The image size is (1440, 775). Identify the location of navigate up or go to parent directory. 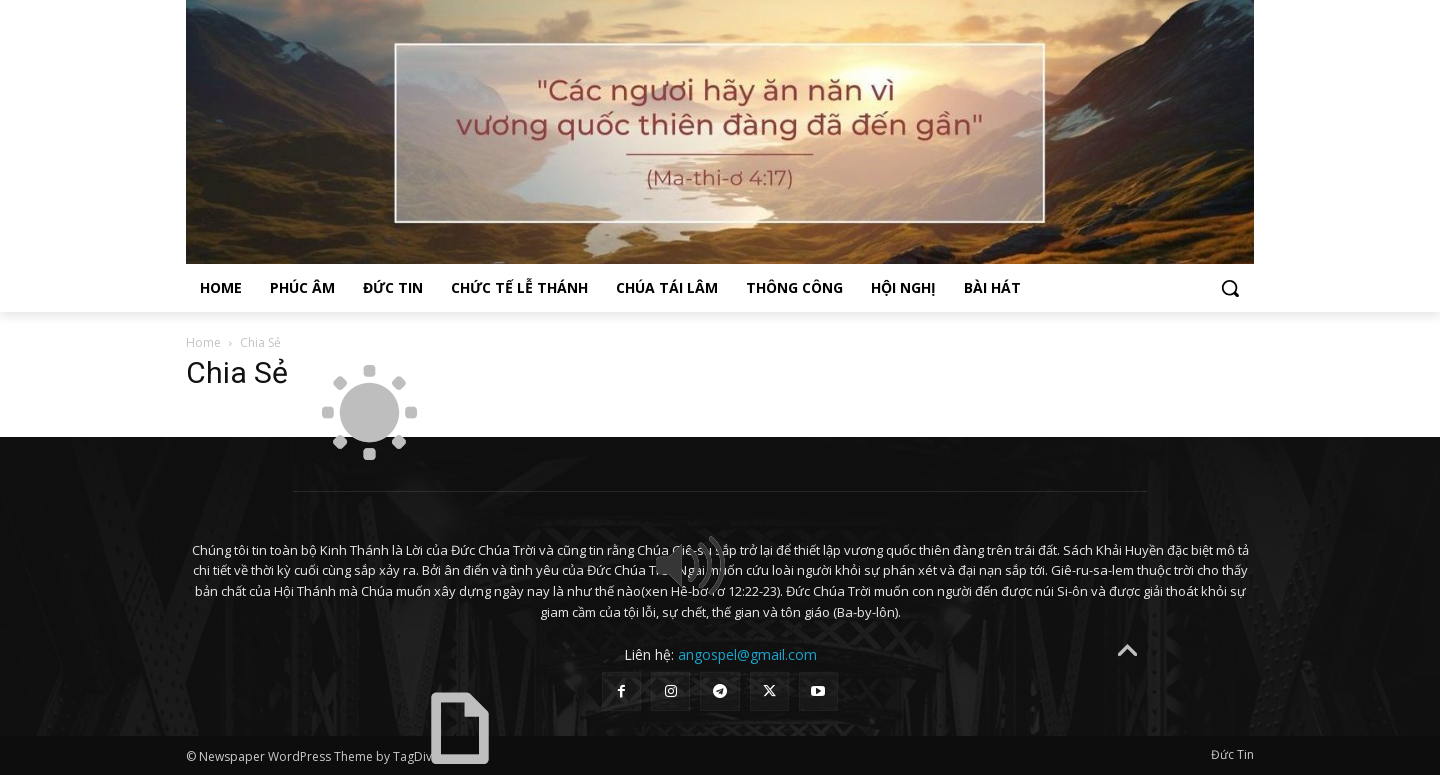
(1127, 649).